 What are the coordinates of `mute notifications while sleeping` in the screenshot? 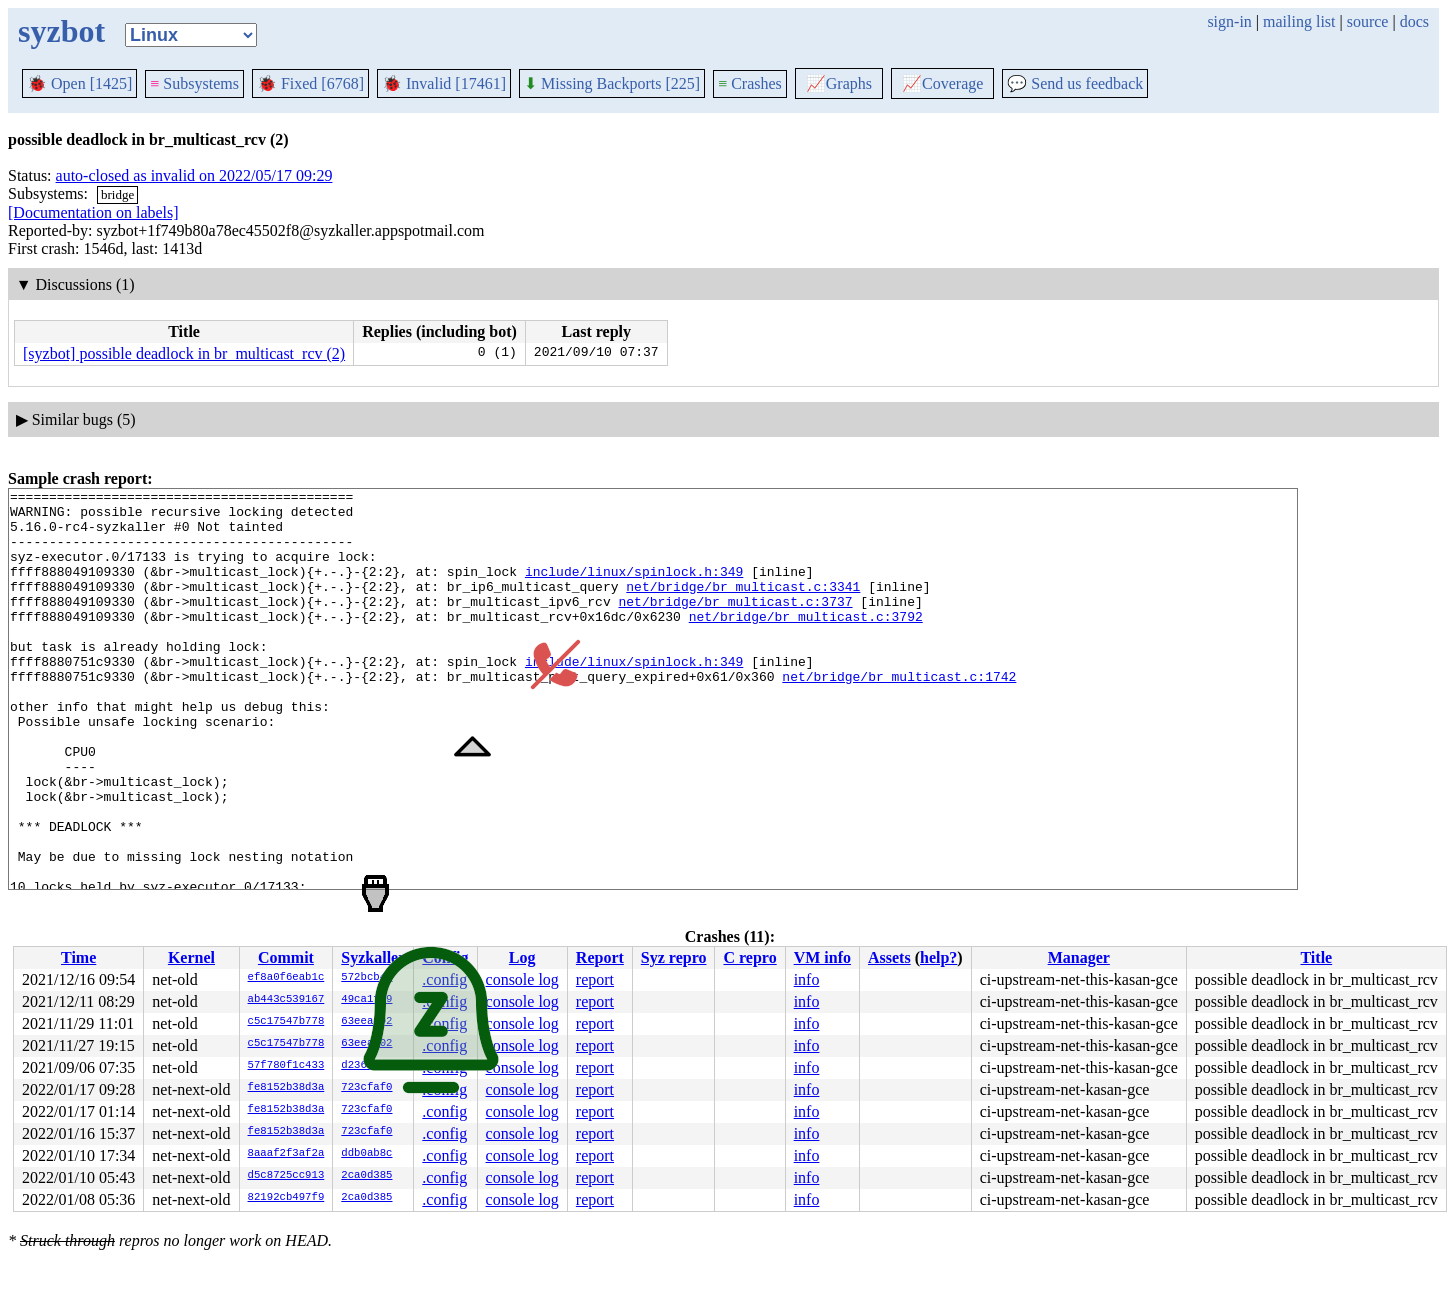 It's located at (431, 1020).